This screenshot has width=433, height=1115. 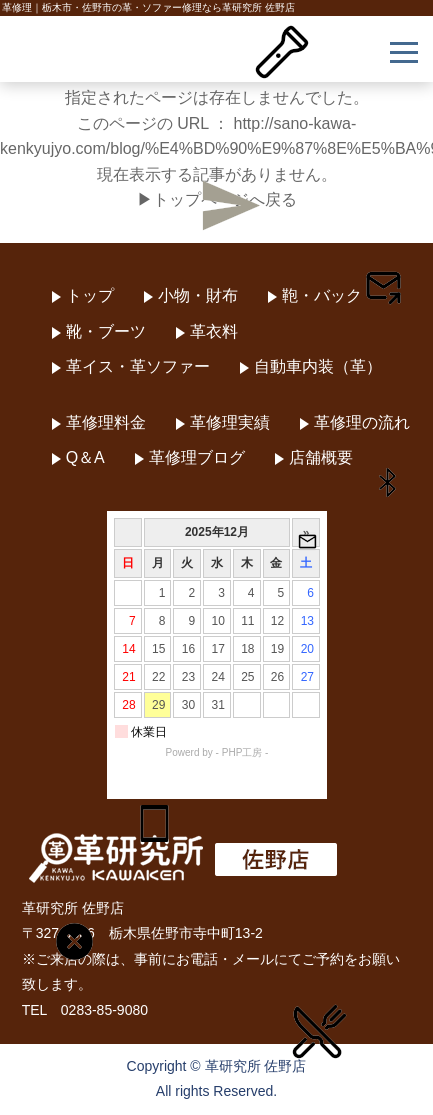 What do you see at coordinates (307, 541) in the screenshot?
I see `open your email inbox` at bounding box center [307, 541].